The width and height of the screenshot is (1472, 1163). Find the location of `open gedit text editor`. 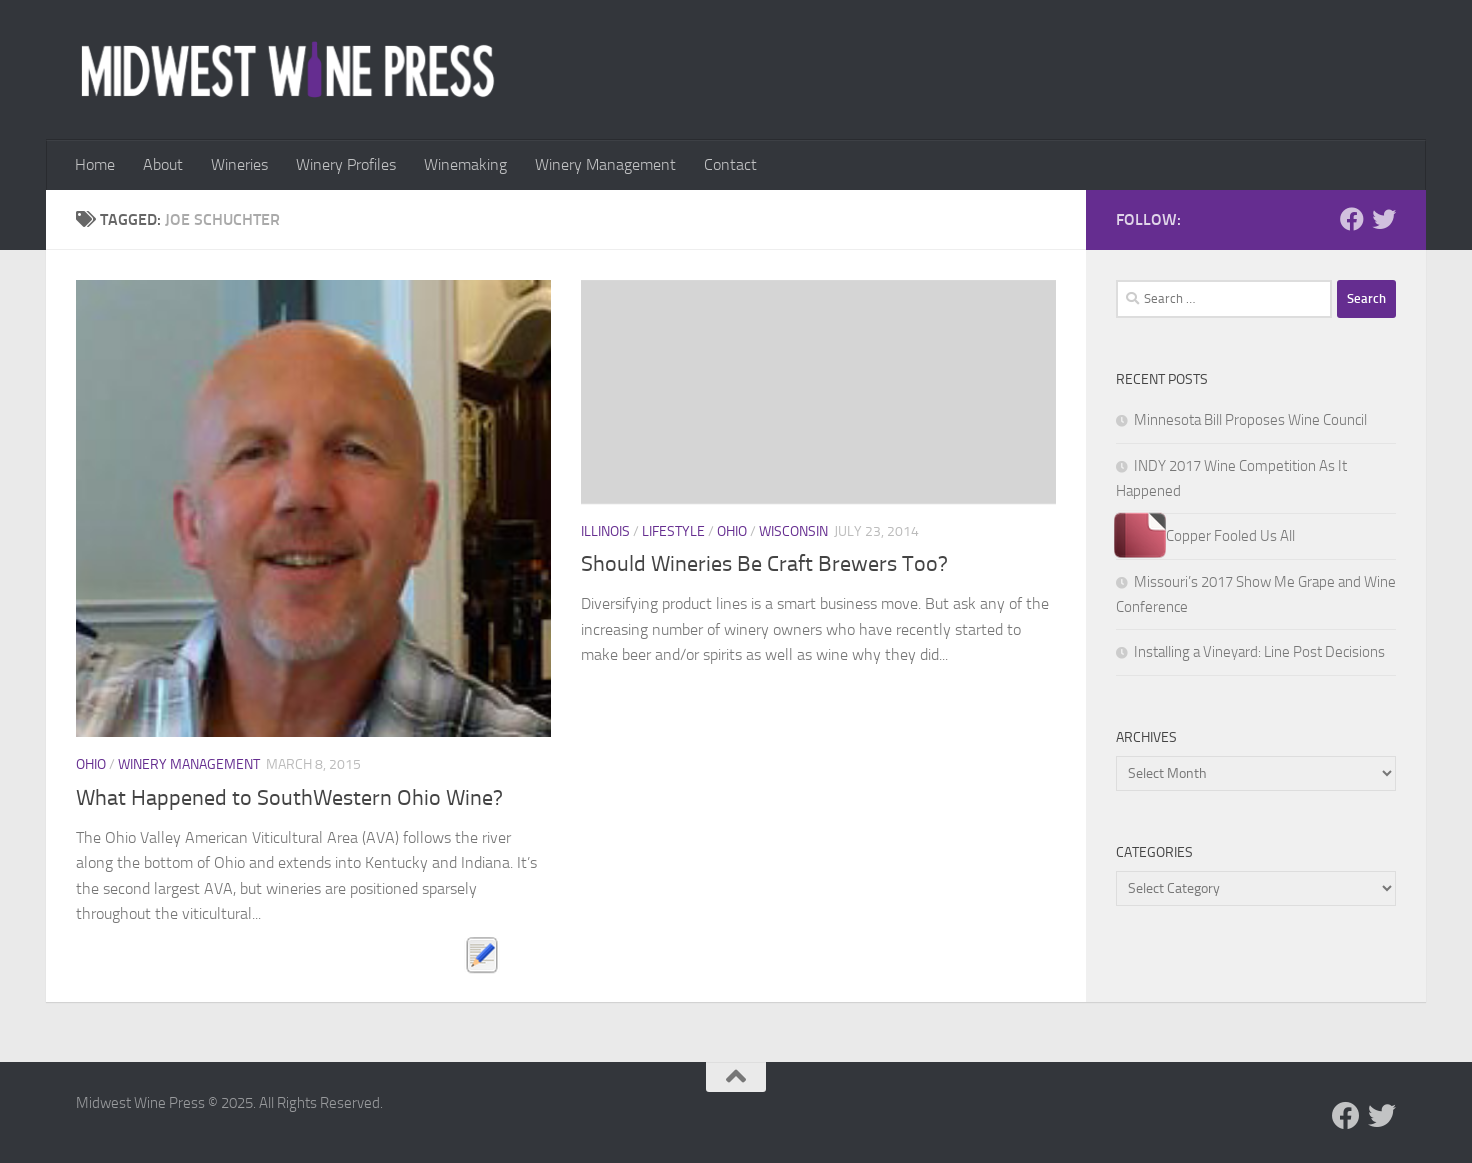

open gedit text editor is located at coordinates (482, 955).